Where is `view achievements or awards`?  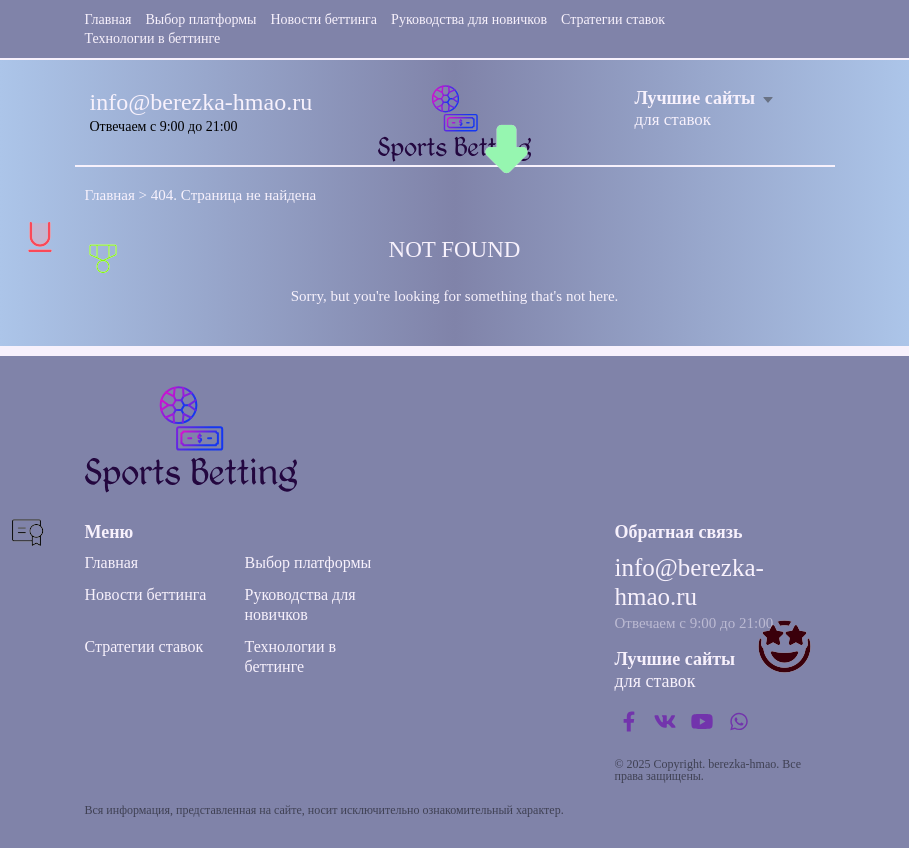
view achievements or awards is located at coordinates (103, 257).